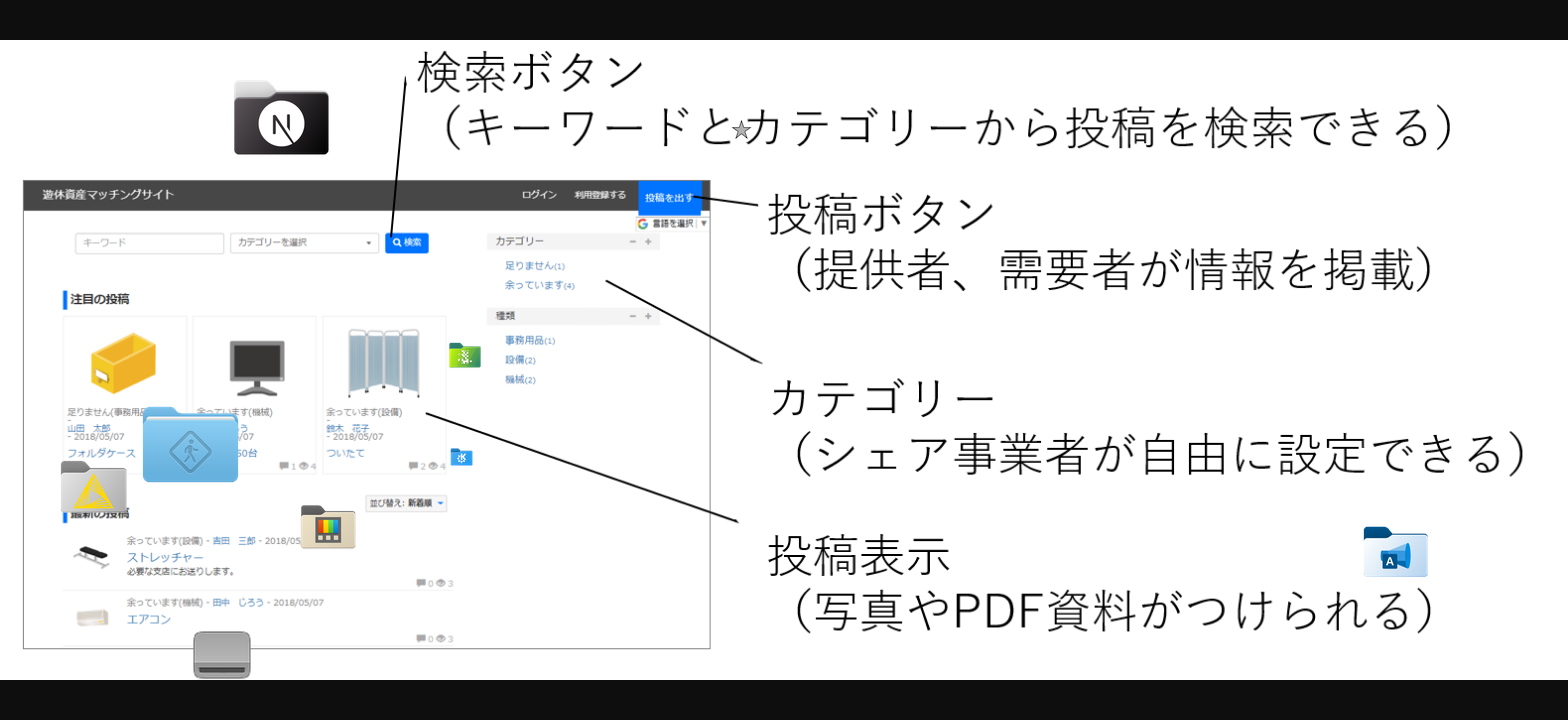 The height and width of the screenshot is (720, 1568). Describe the element at coordinates (222, 655) in the screenshot. I see `access removable storage device` at that location.